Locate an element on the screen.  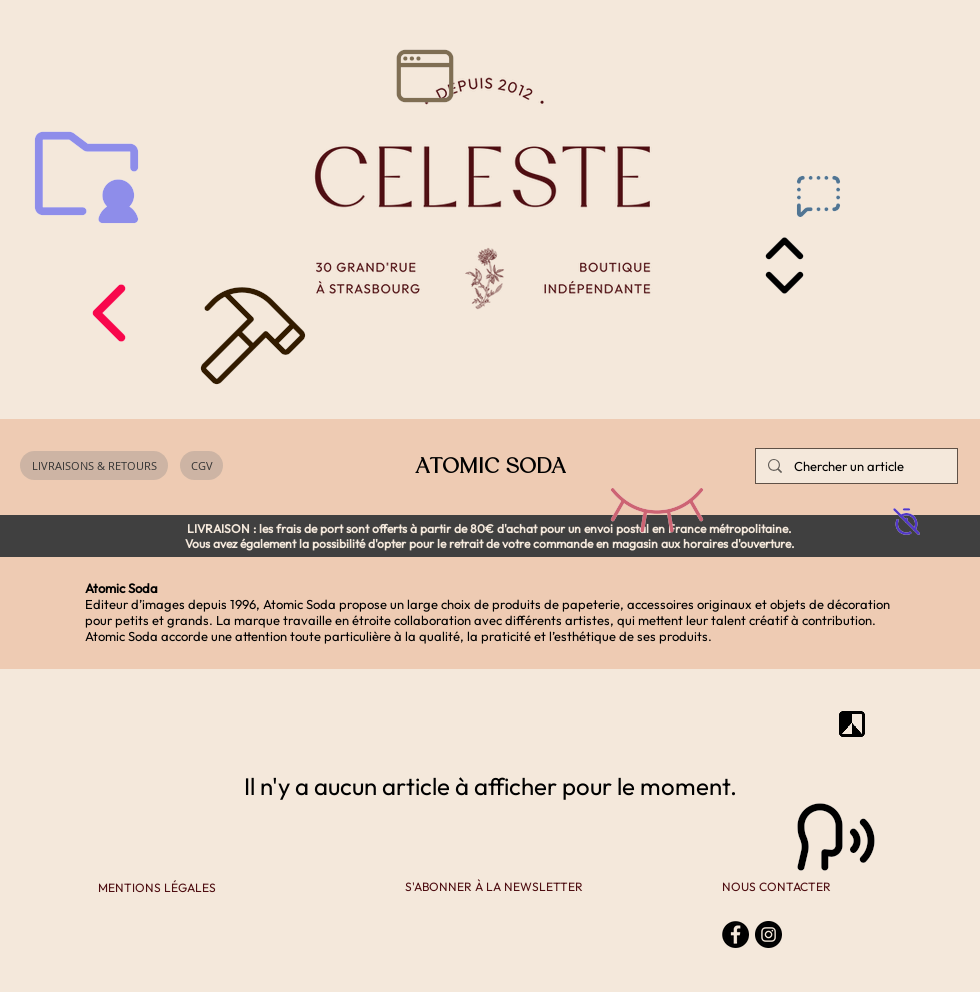
hide password or sensitive content is located at coordinates (657, 501).